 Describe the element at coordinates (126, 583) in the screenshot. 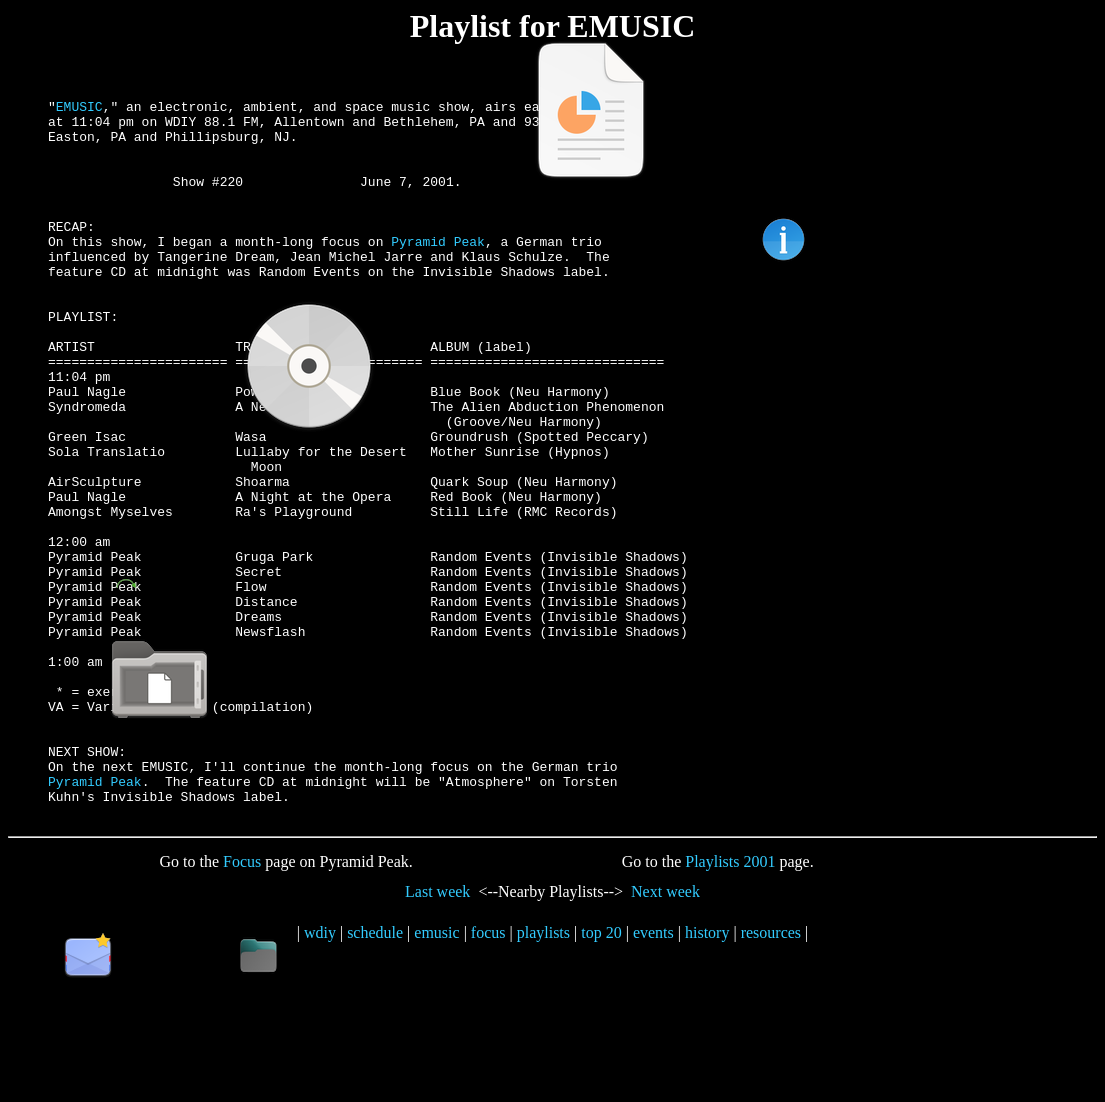

I see `redo the last undone action` at that location.